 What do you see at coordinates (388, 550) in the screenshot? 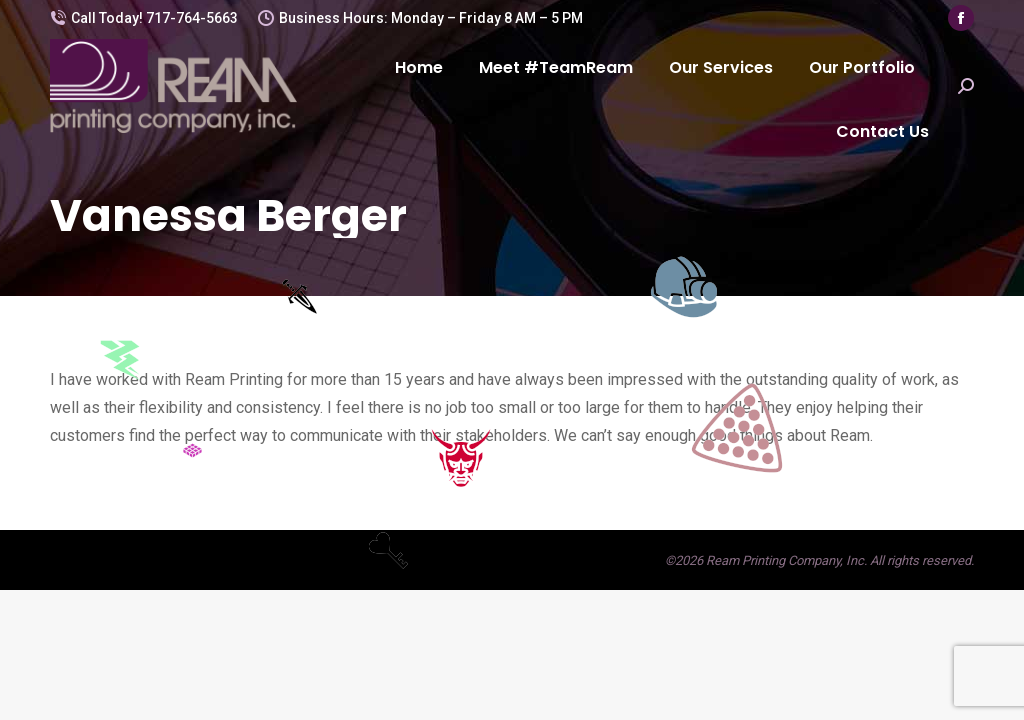
I see `unlock romantic or relationship-themed content` at bounding box center [388, 550].